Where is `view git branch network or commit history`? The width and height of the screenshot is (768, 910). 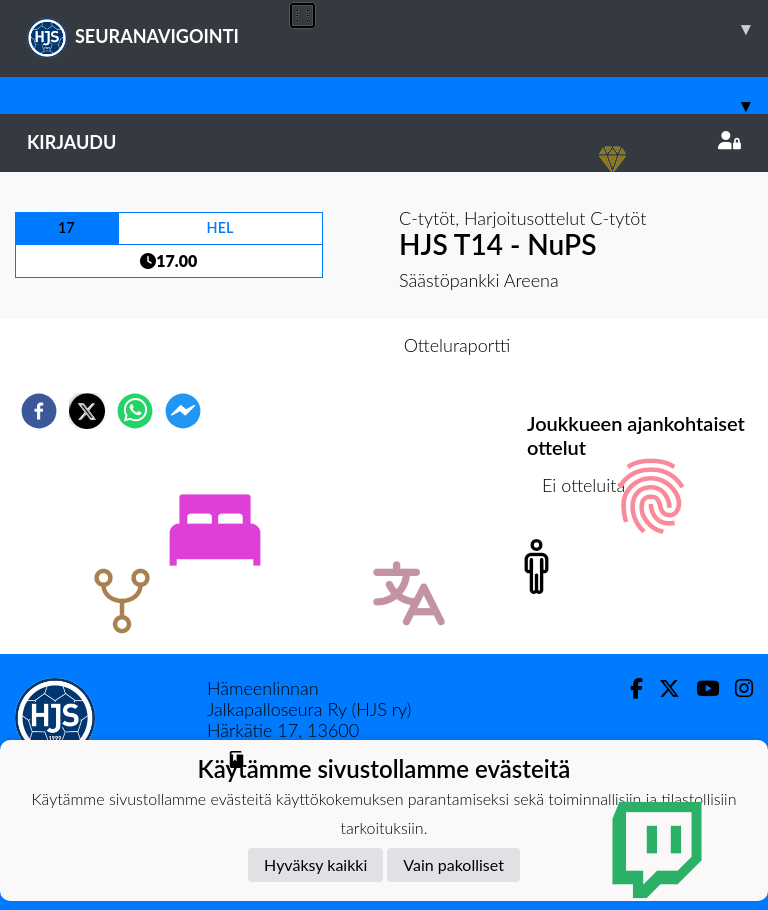 view git branch network or commit history is located at coordinates (122, 601).